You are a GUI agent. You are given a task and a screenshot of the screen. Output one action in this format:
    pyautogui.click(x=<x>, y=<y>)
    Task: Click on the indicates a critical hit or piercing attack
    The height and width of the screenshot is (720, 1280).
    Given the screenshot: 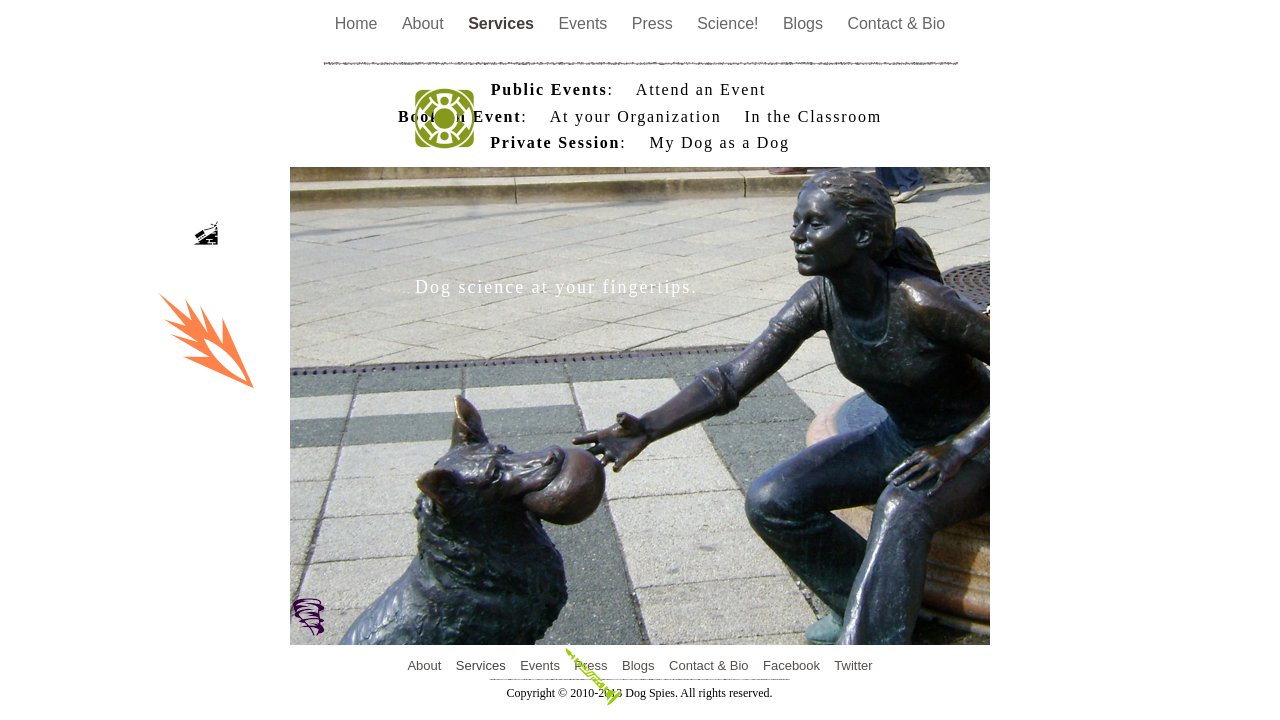 What is the action you would take?
    pyautogui.click(x=205, y=340)
    